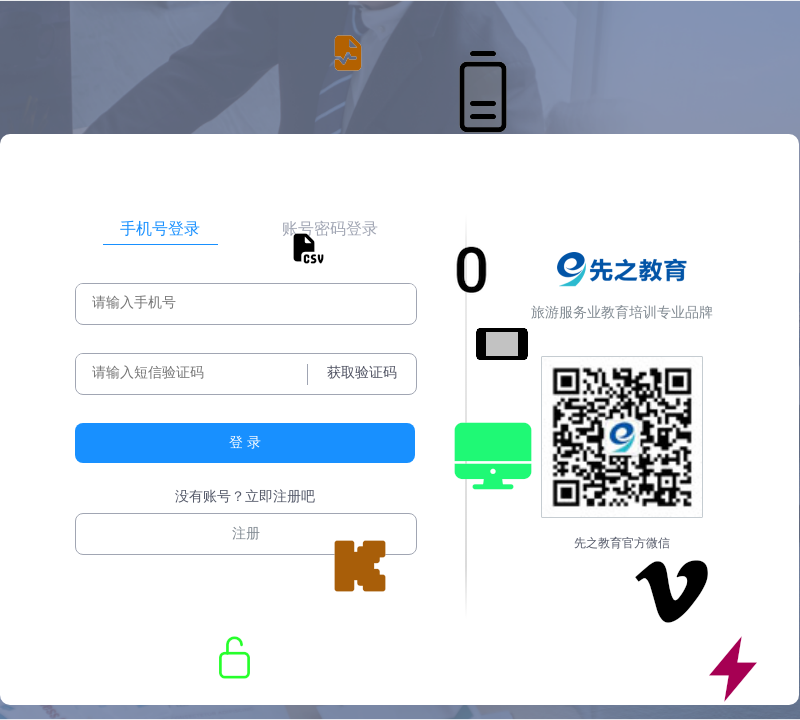 Image resolution: width=800 pixels, height=720 pixels. I want to click on open the Kick streaming platform, so click(360, 566).